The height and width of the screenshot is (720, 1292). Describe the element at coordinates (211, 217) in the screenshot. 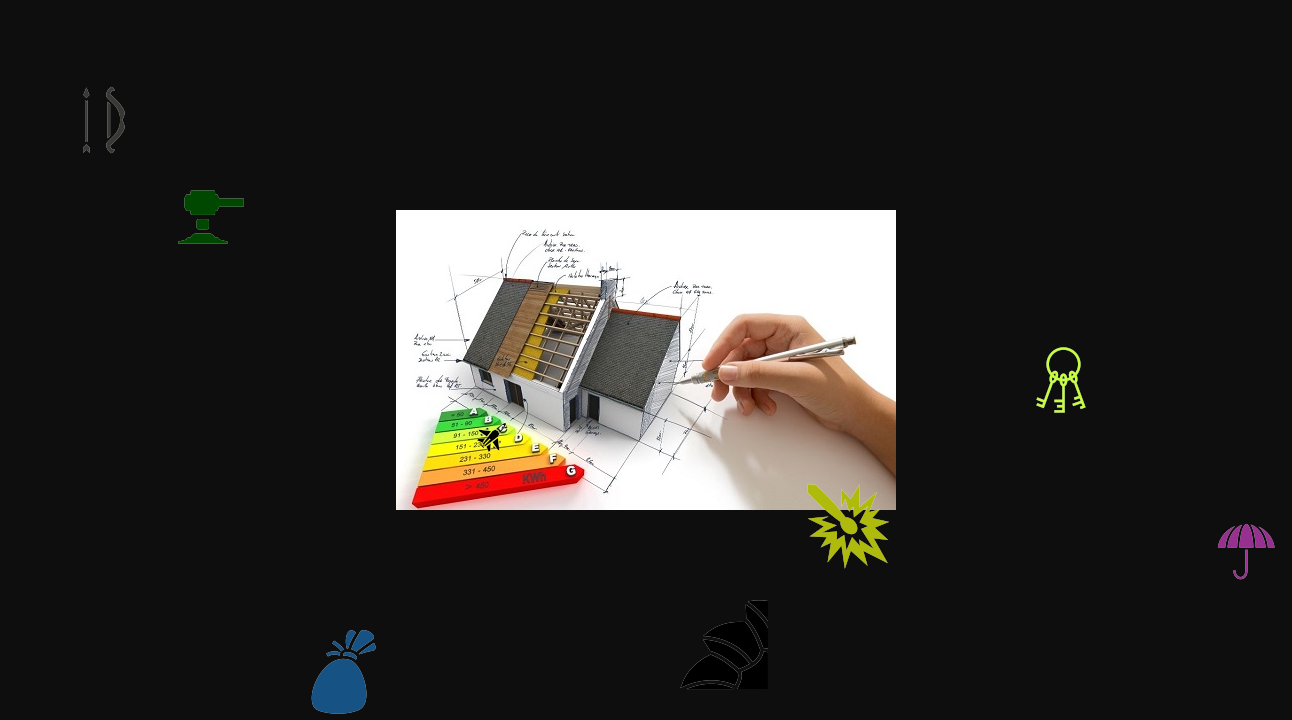

I see `turret defense unit in a strategy game` at that location.